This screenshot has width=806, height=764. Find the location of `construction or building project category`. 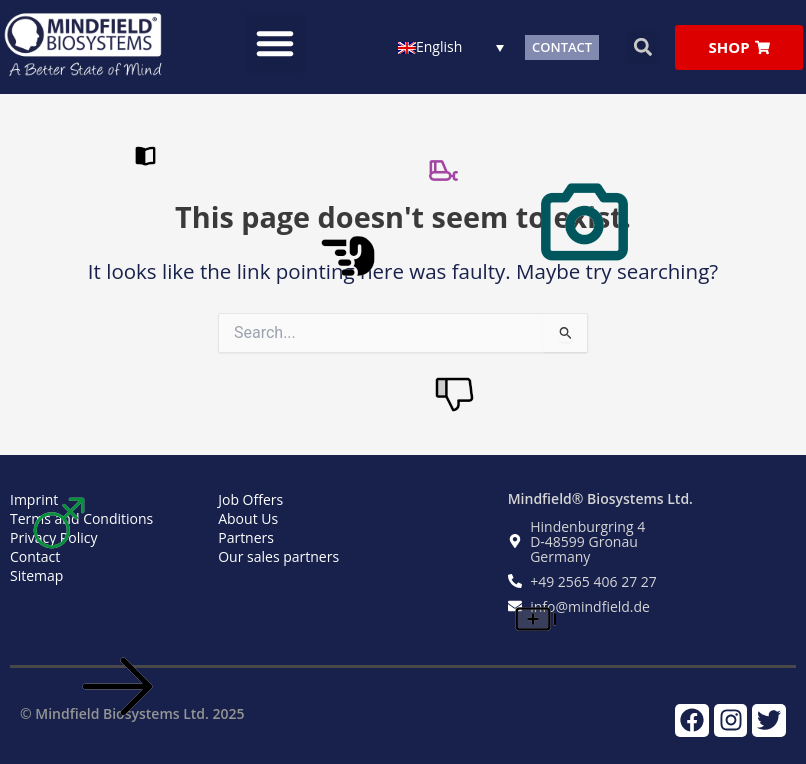

construction or building project category is located at coordinates (443, 170).